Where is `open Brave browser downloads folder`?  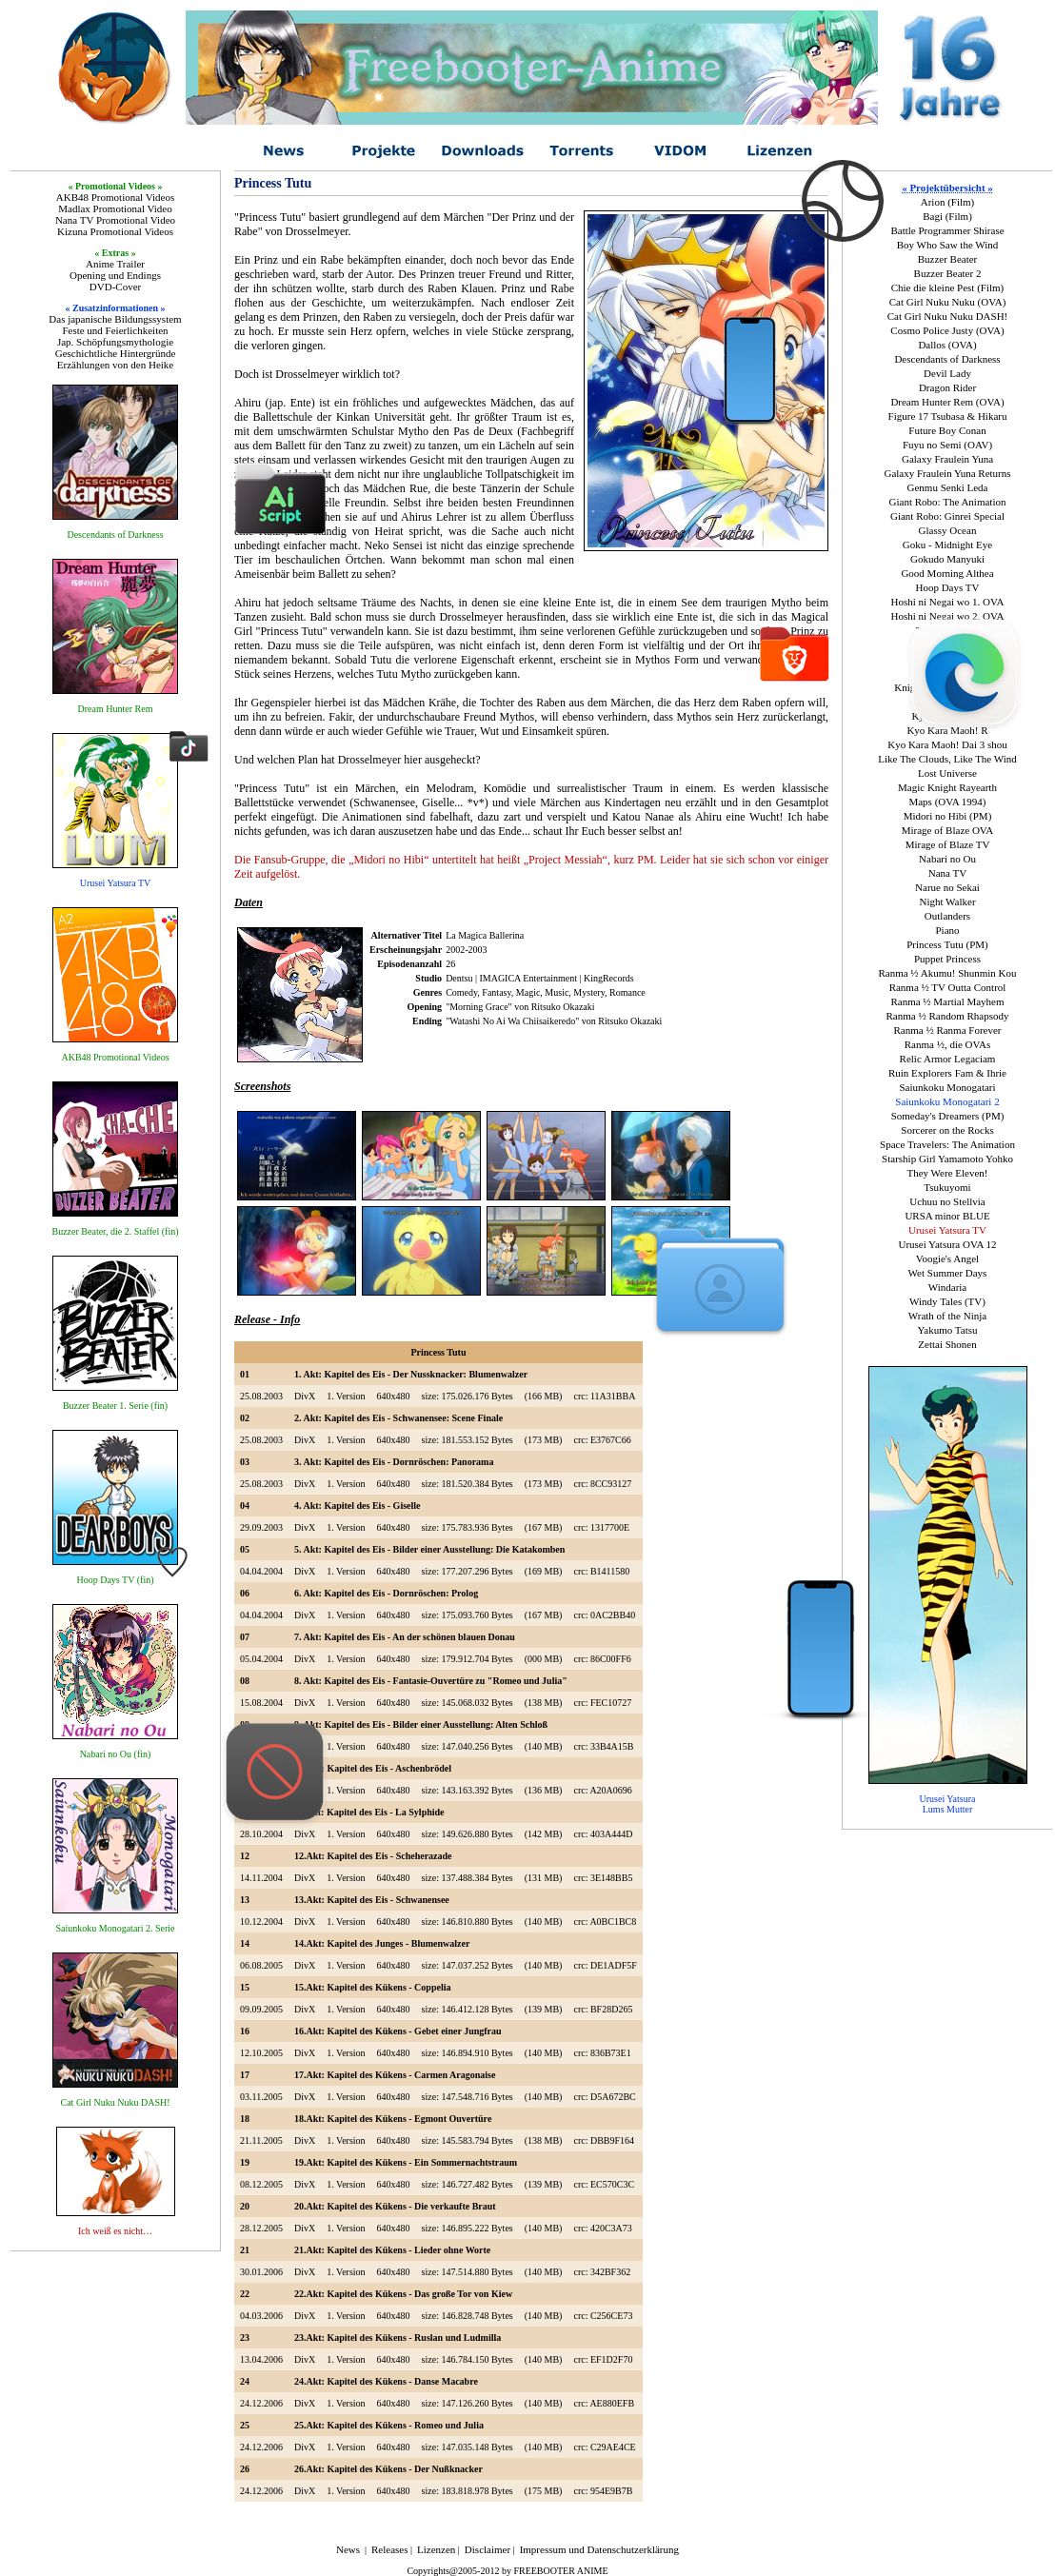
open Brave browser downloads folder is located at coordinates (794, 656).